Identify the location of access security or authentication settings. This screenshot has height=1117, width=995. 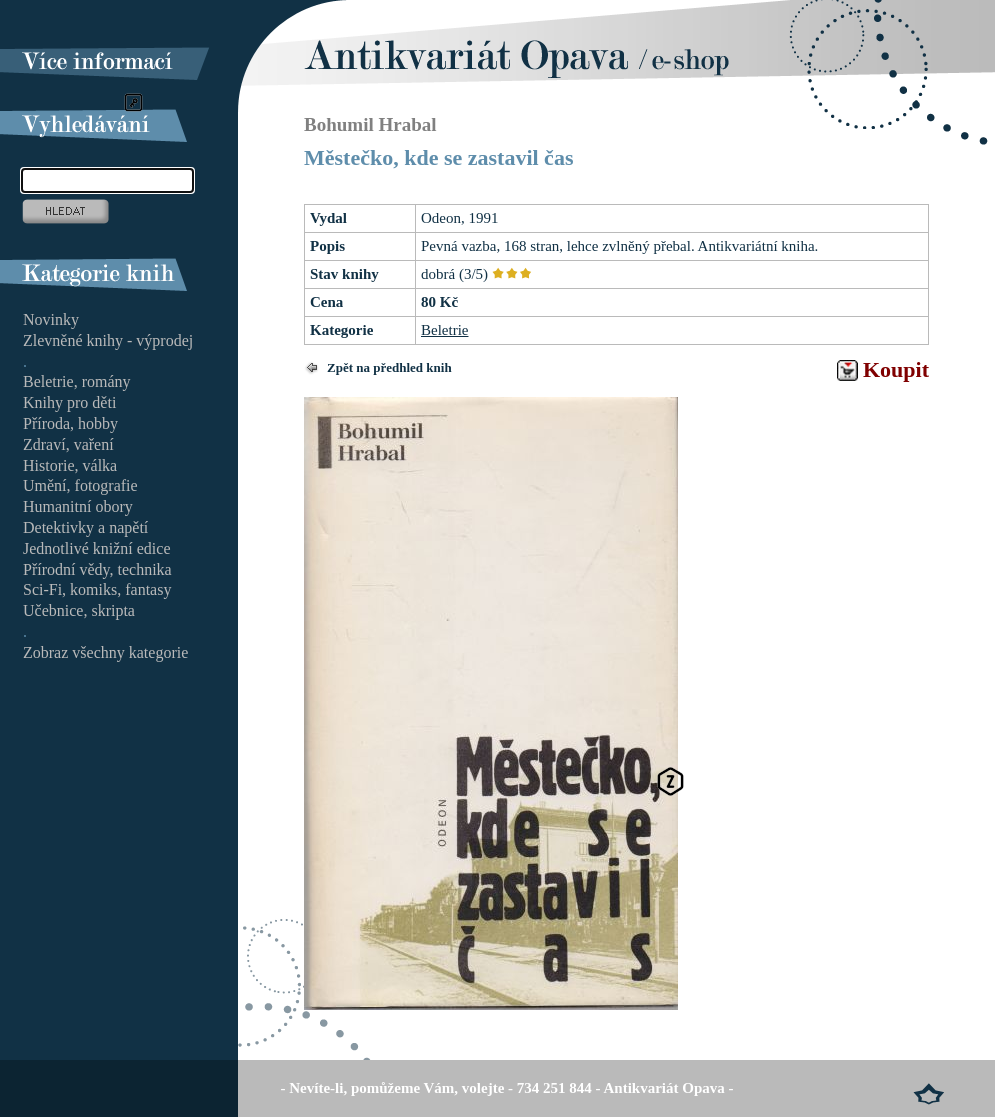
(133, 102).